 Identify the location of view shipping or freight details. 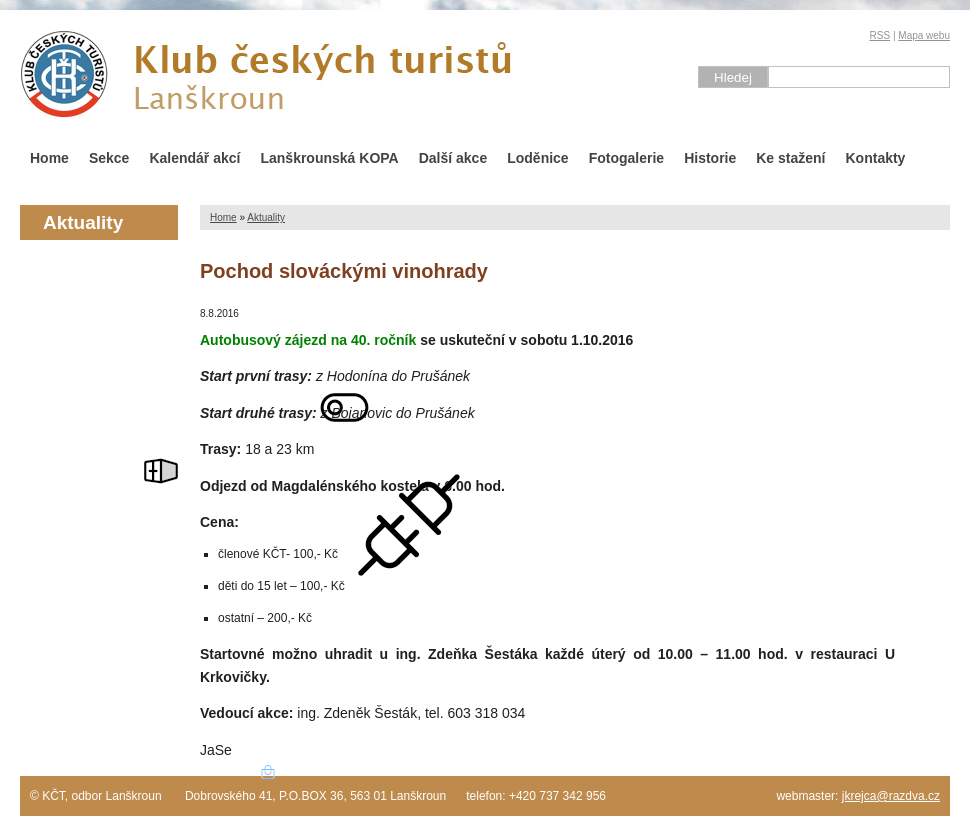
(161, 471).